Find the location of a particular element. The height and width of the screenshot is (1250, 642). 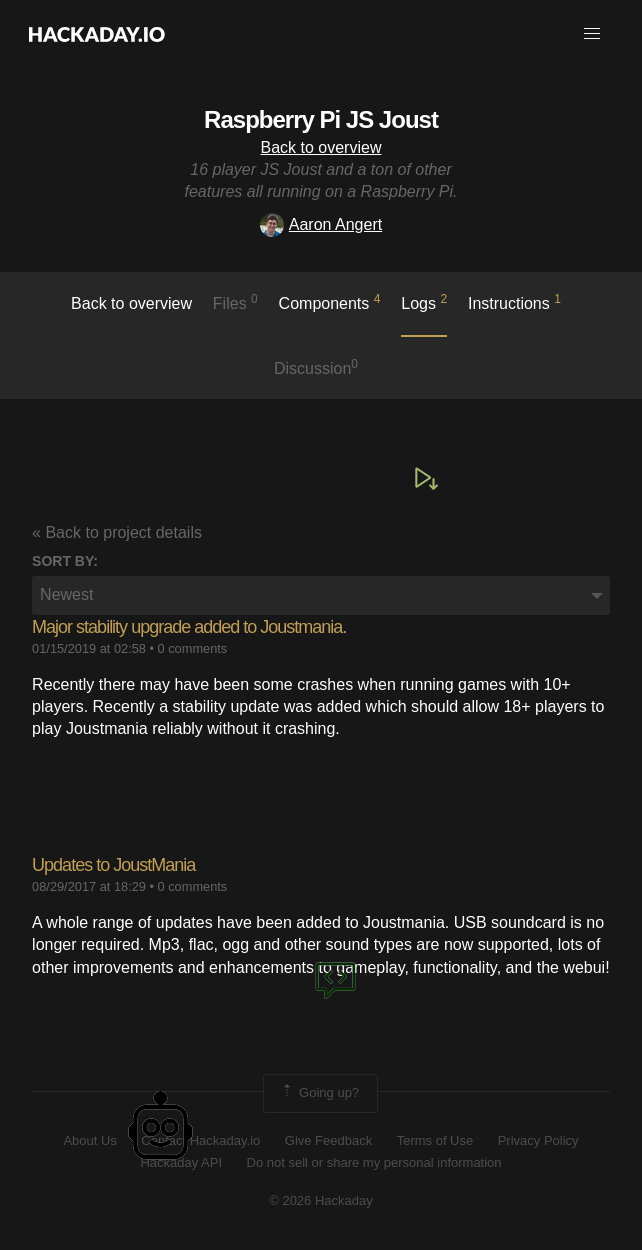

open code review comments is located at coordinates (335, 979).